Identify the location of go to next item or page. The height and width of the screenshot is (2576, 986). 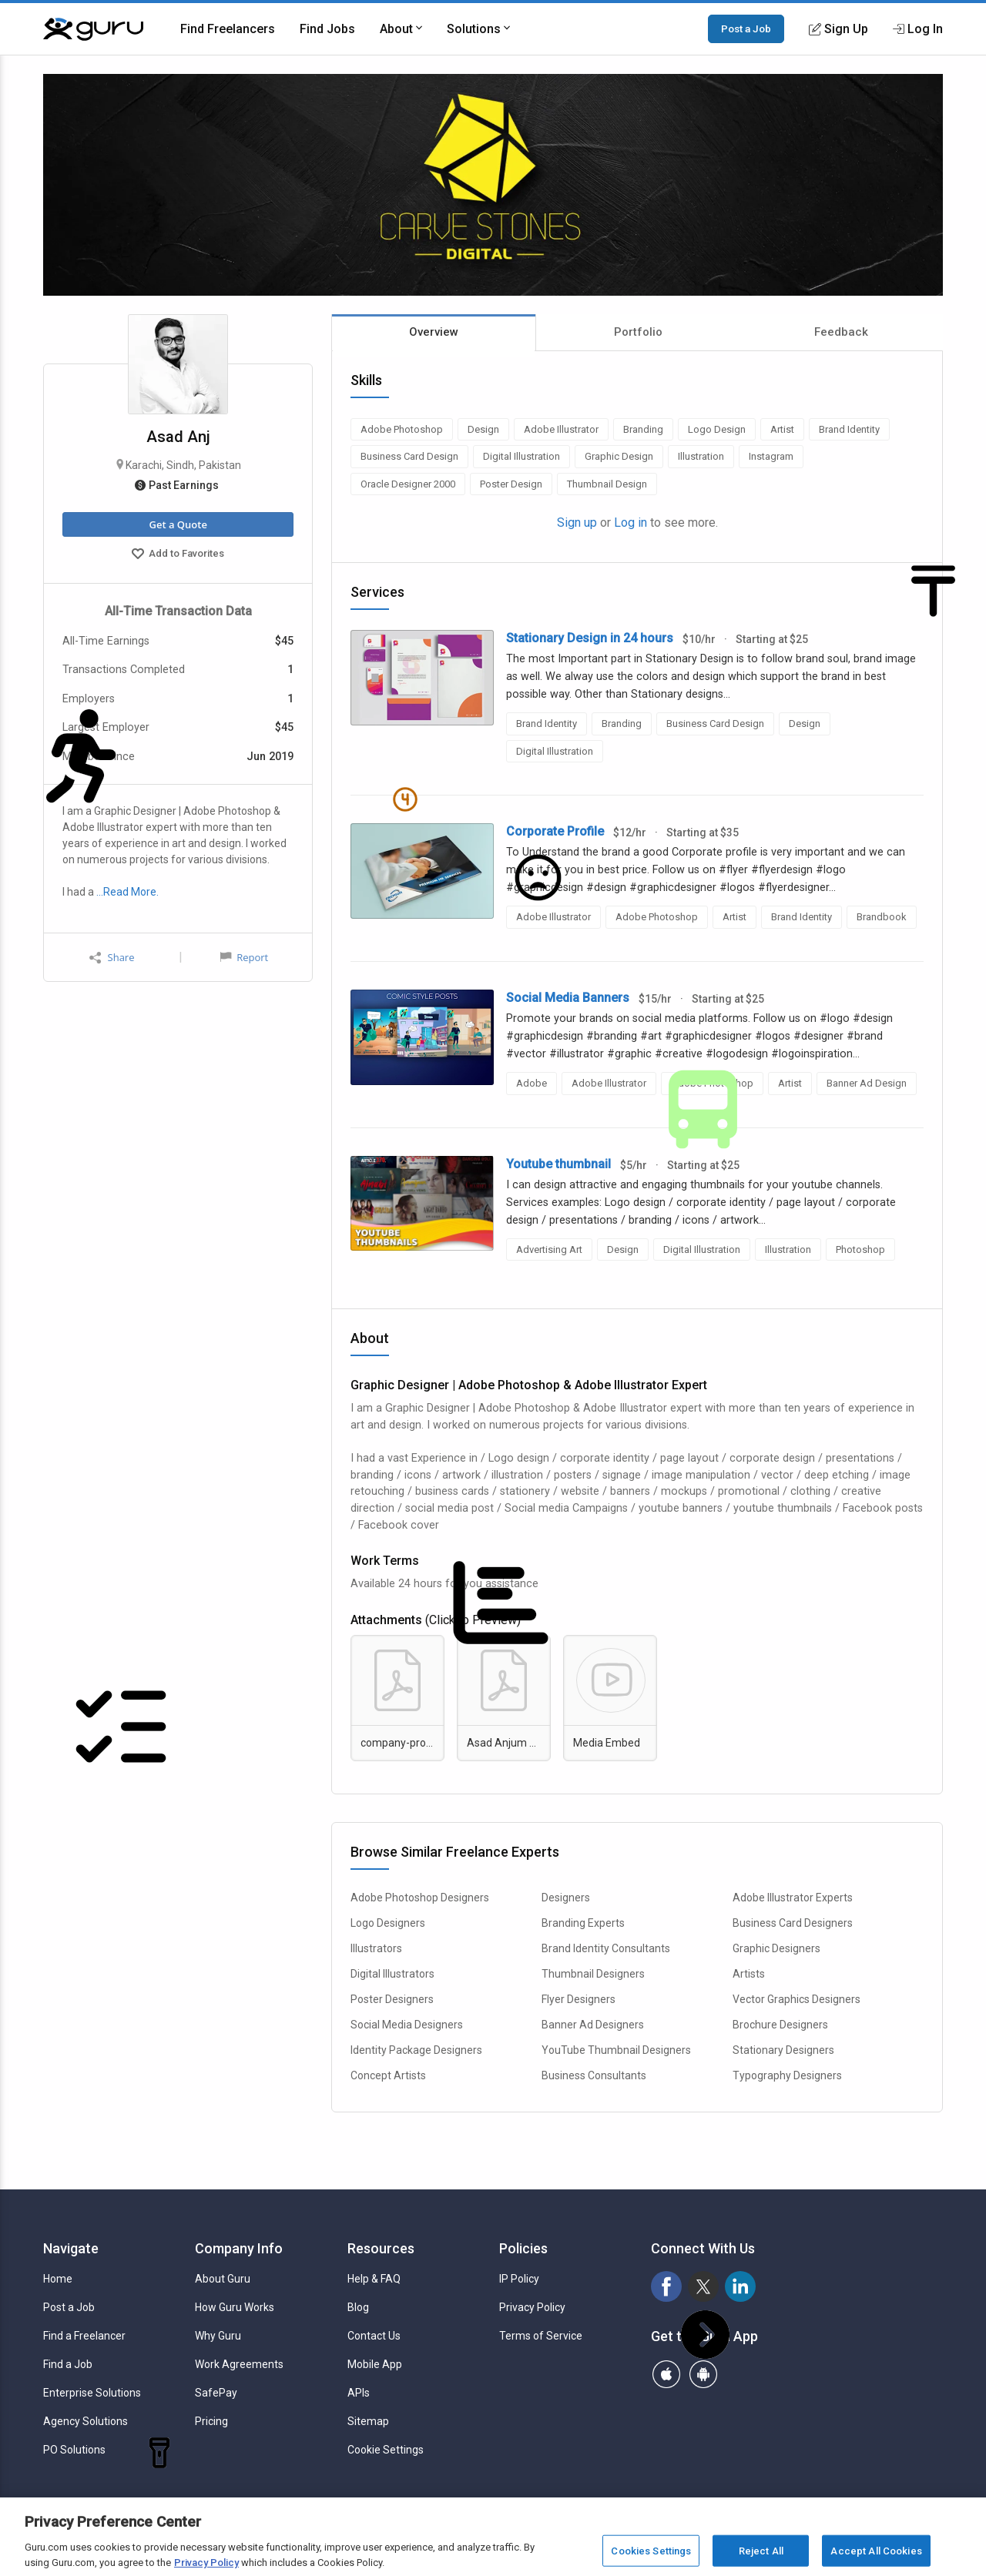
(705, 2334).